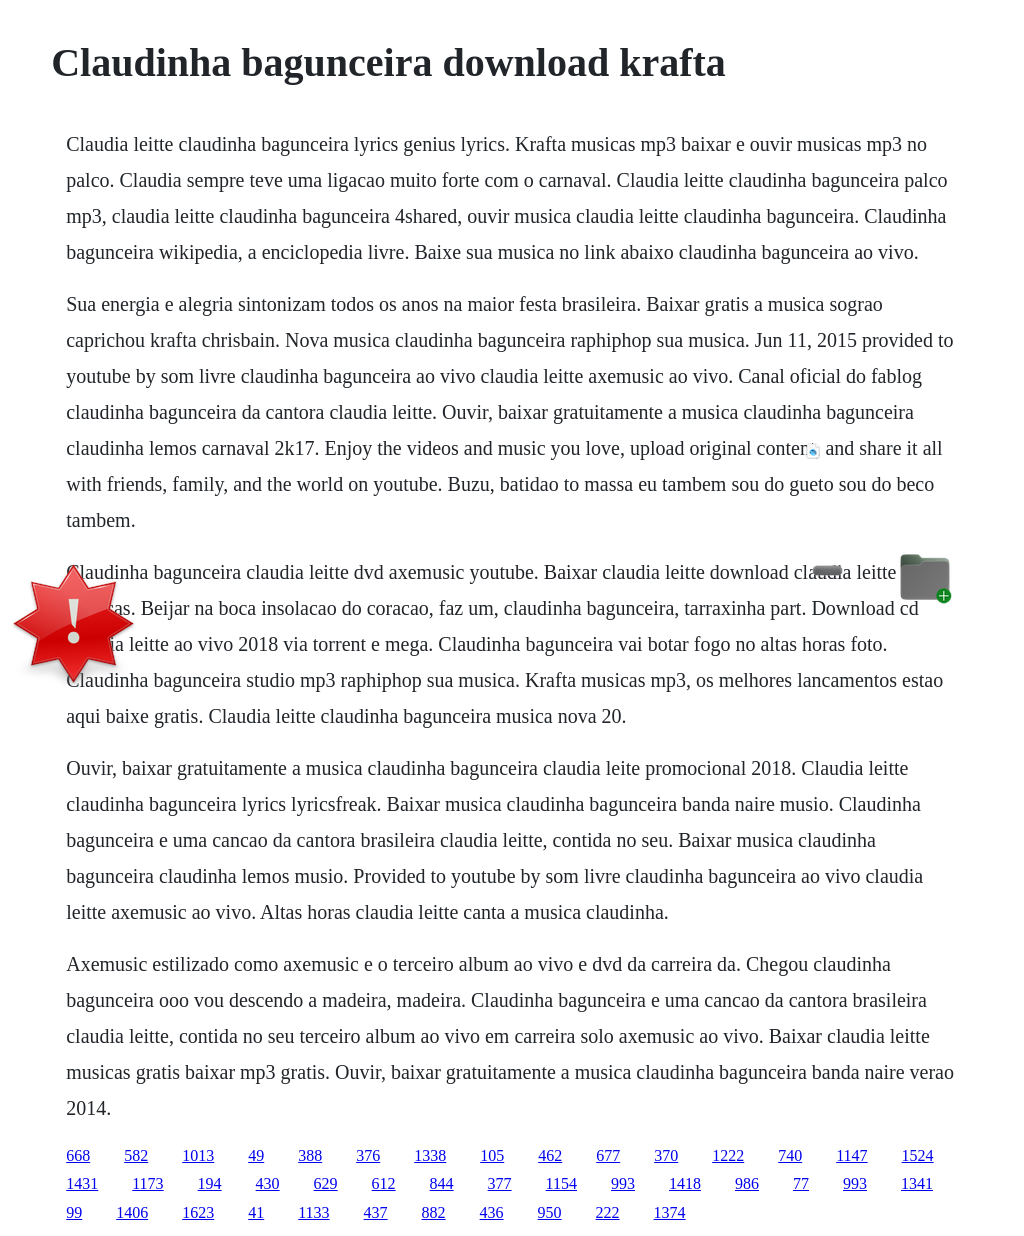  What do you see at coordinates (827, 570) in the screenshot?
I see `connect to a bluetooth speaker` at bounding box center [827, 570].